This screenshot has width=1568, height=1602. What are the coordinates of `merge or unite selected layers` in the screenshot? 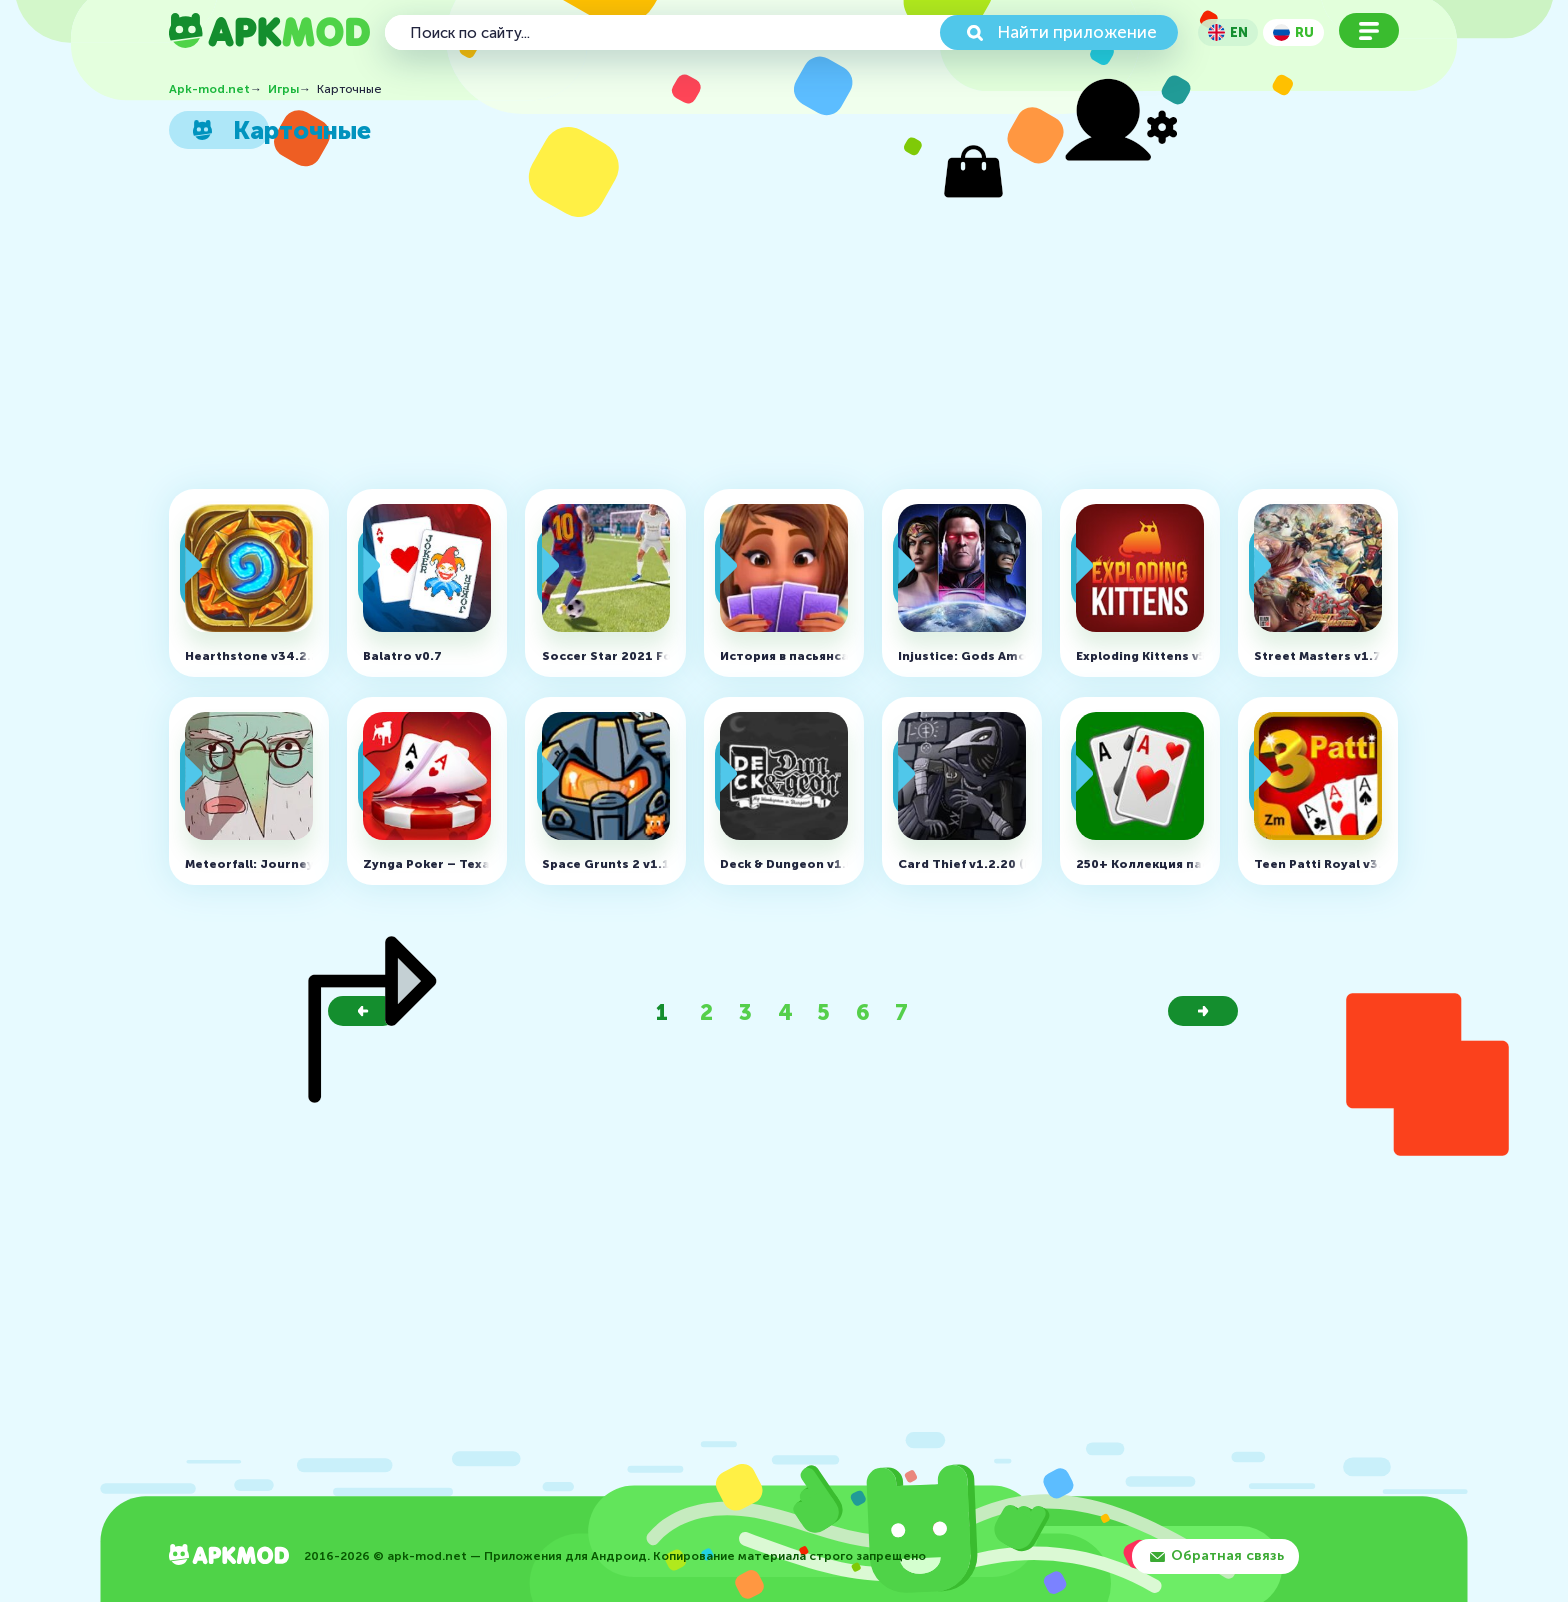 It's located at (1427, 1074).